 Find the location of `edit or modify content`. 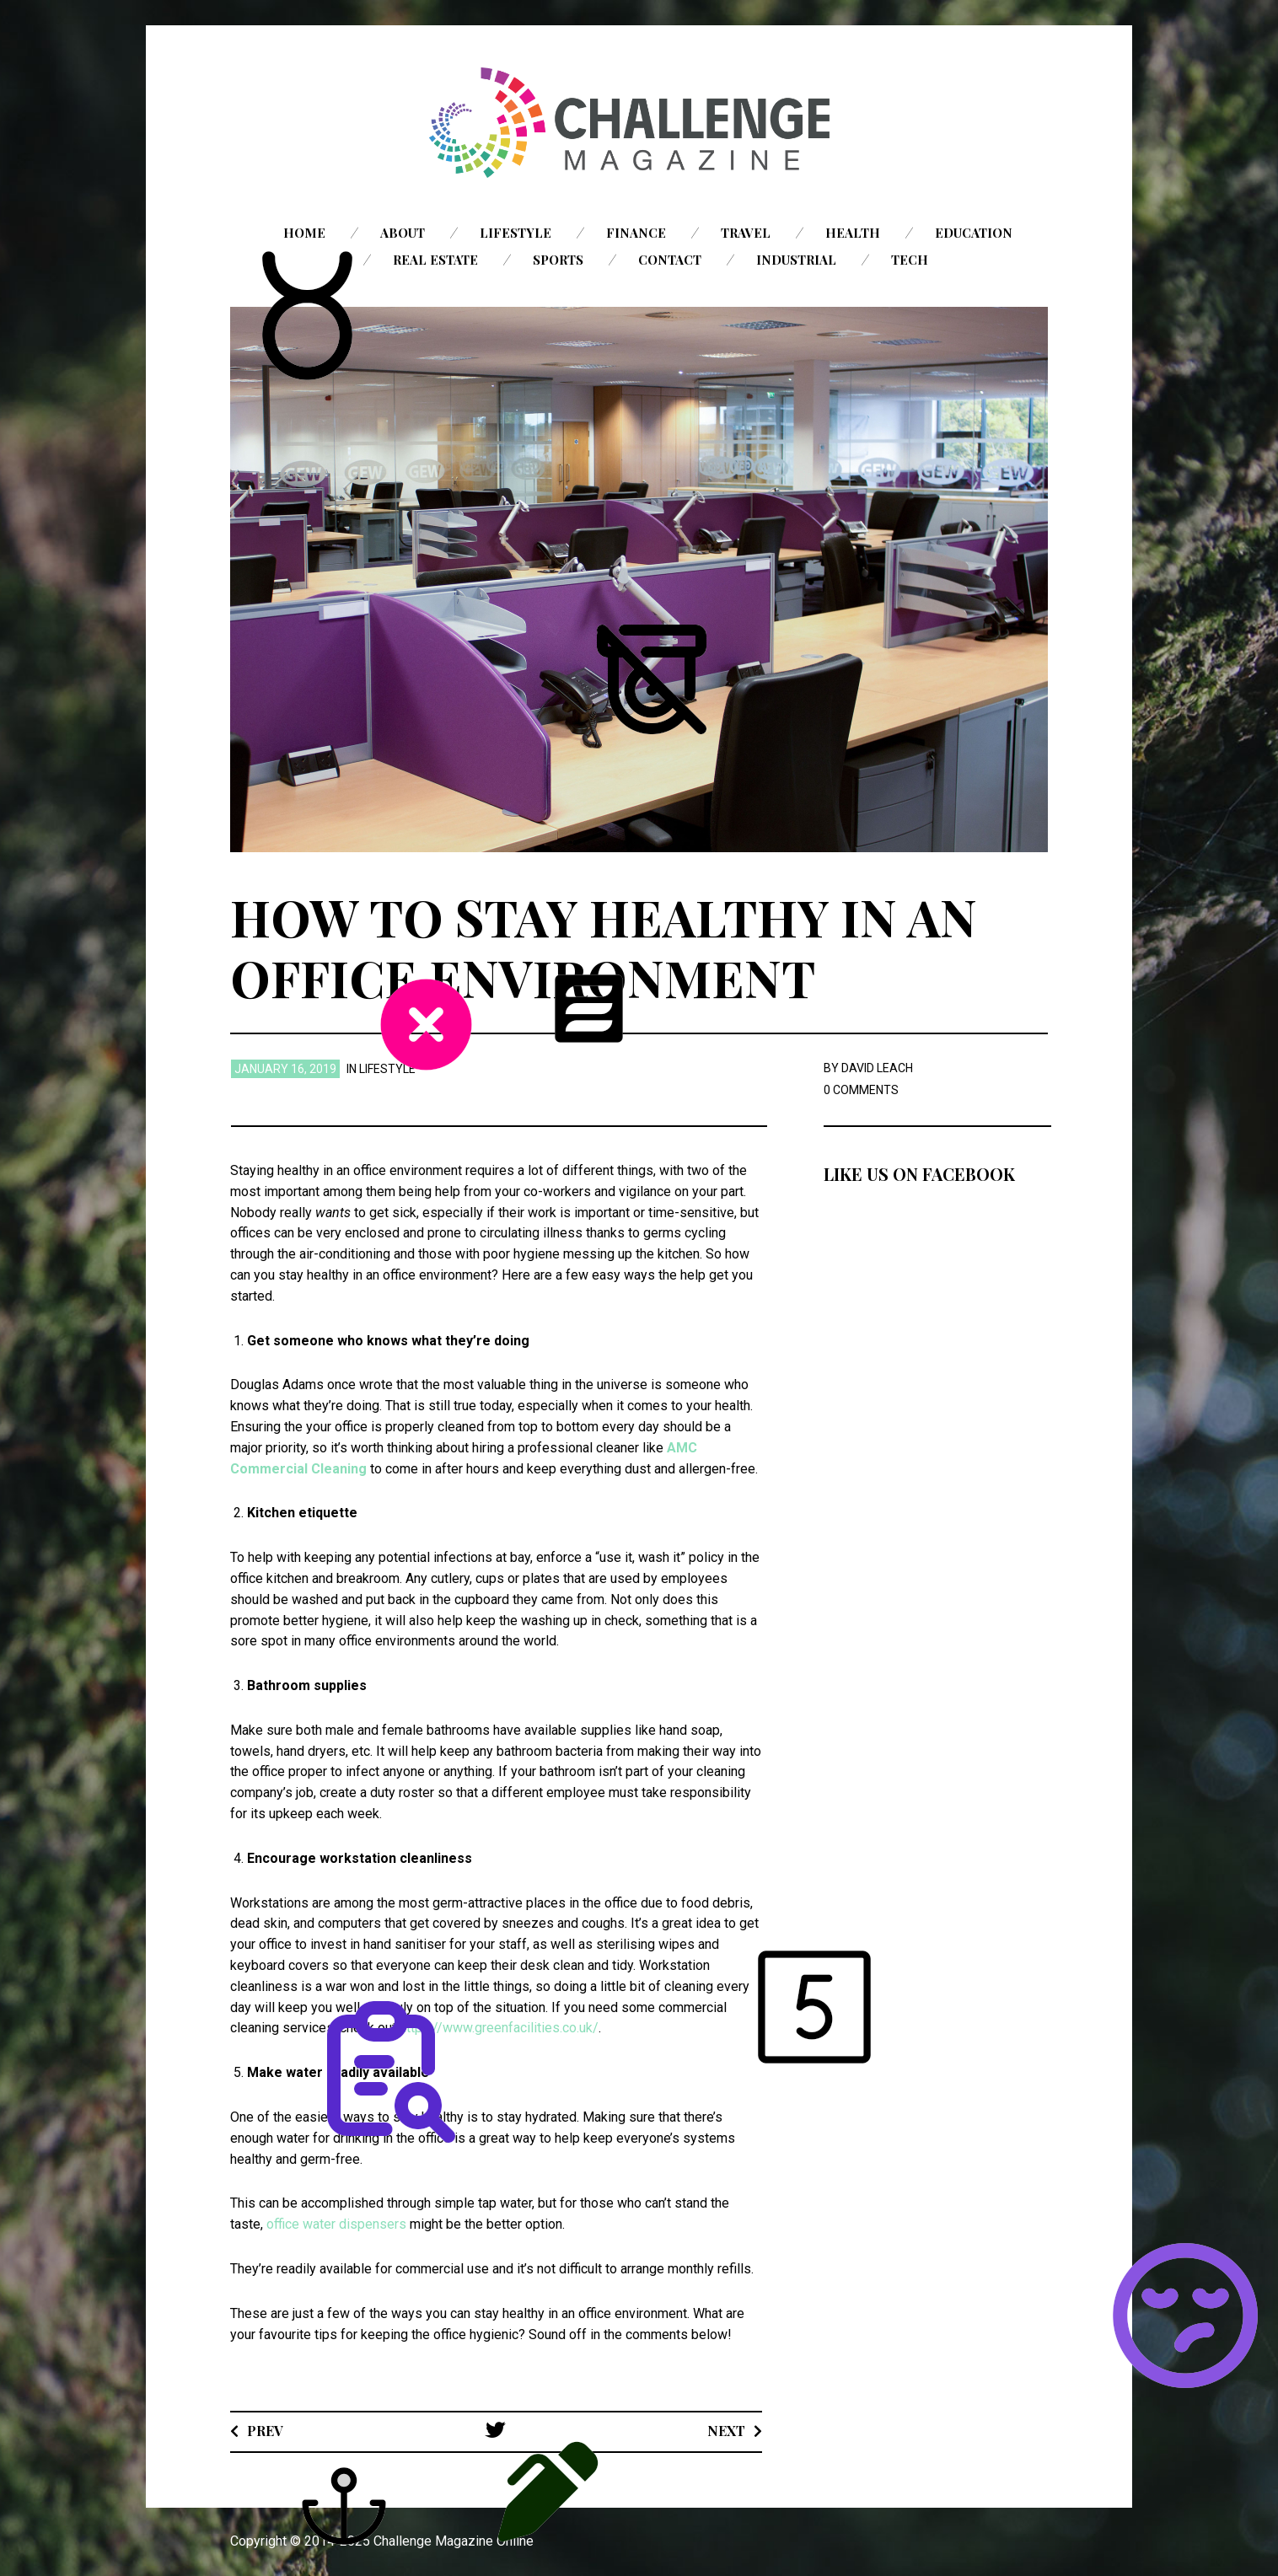

edit or modify content is located at coordinates (548, 2492).